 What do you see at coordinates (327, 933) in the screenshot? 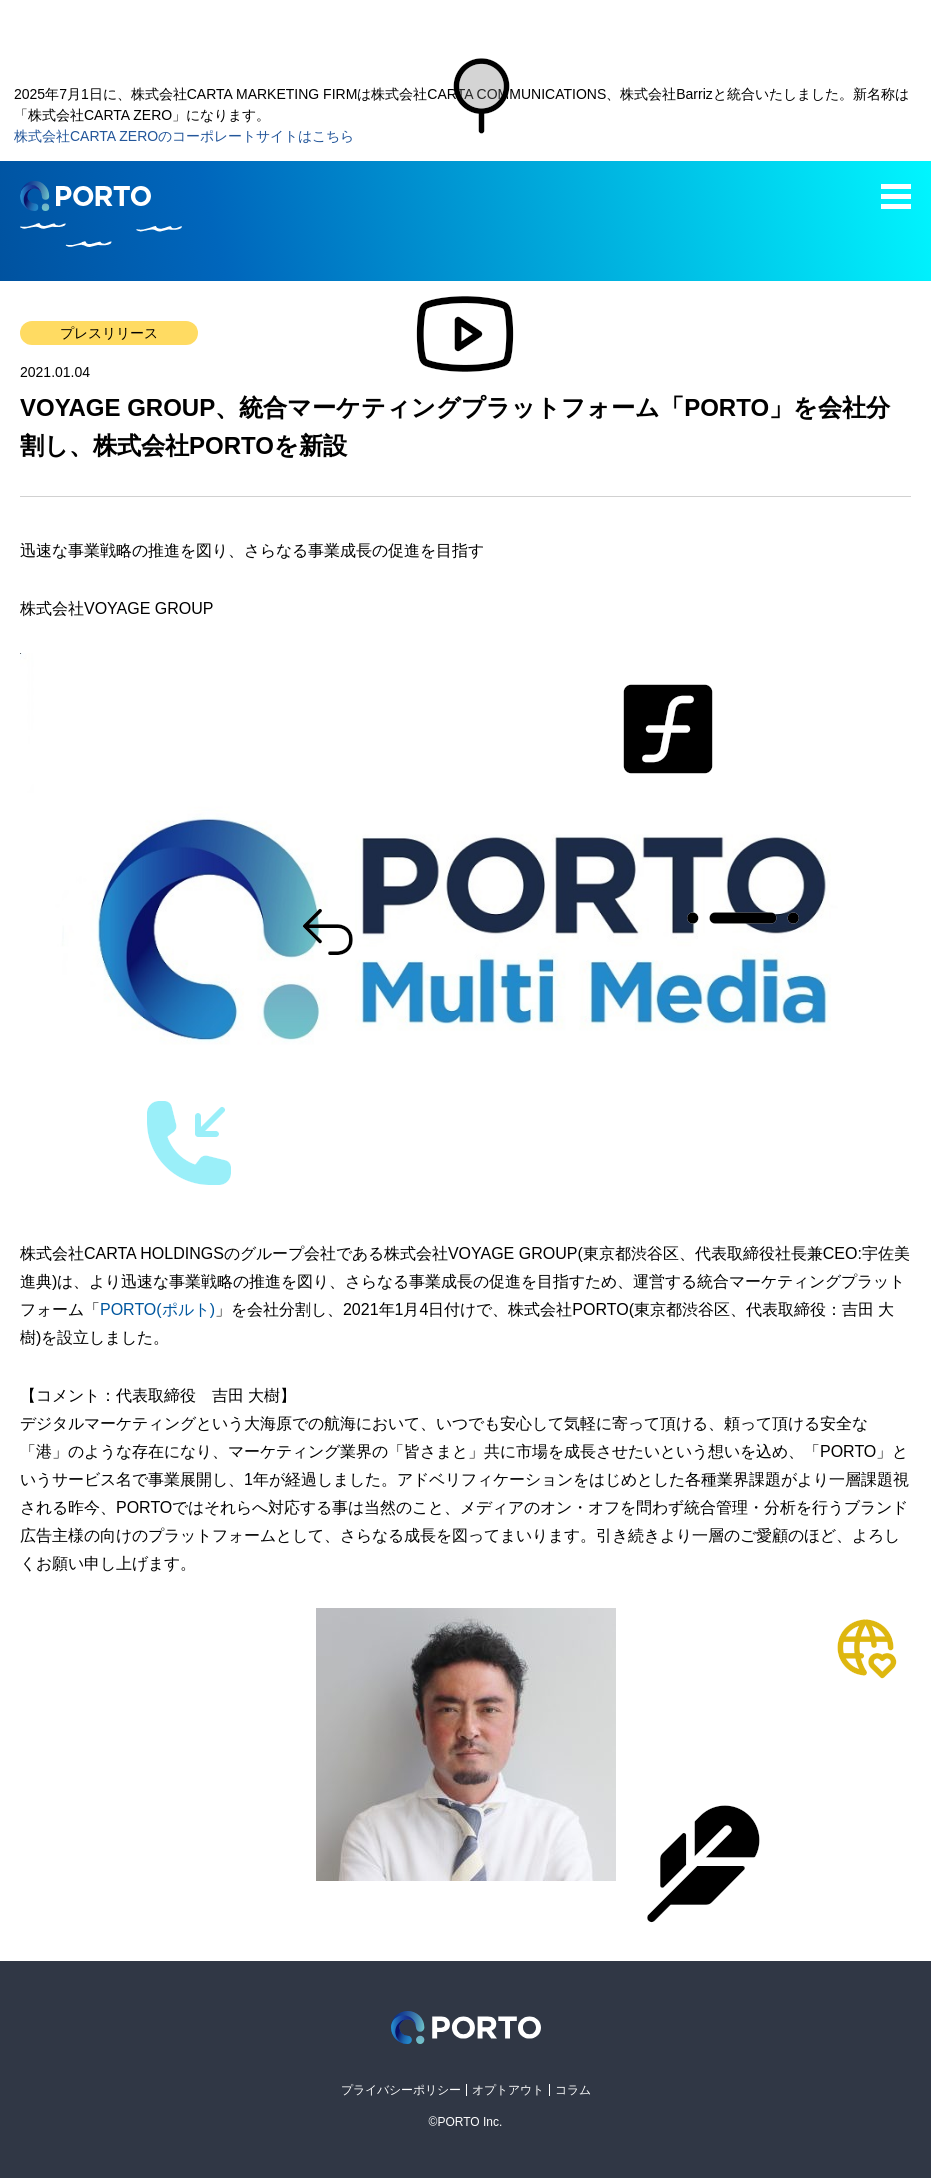
I see `undo the last action` at bounding box center [327, 933].